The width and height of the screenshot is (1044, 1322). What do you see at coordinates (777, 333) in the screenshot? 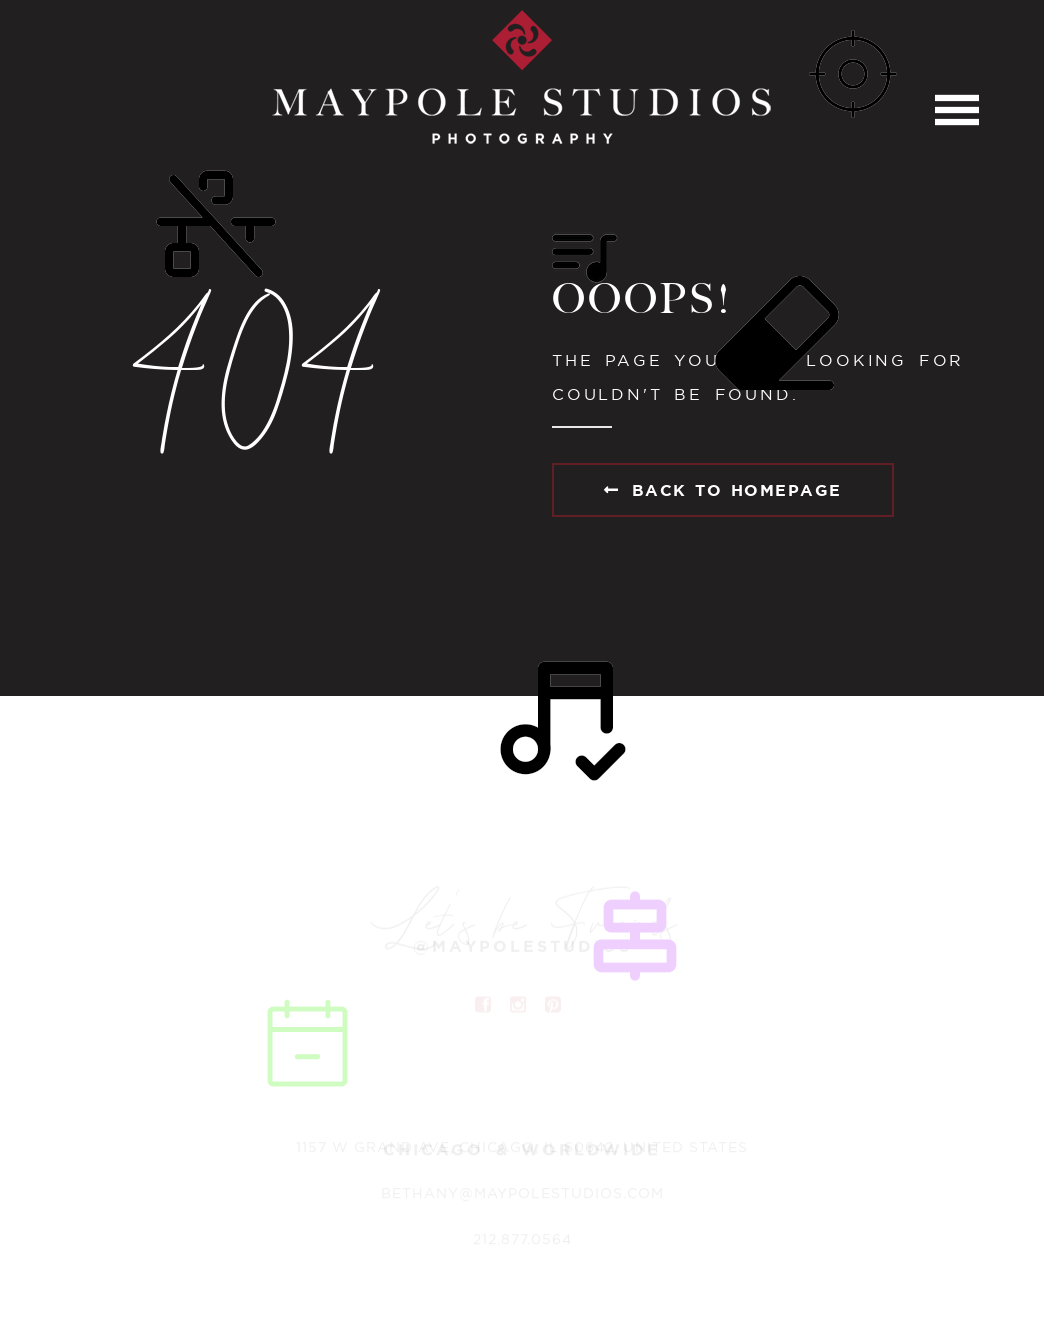
I see `erase or clear content` at bounding box center [777, 333].